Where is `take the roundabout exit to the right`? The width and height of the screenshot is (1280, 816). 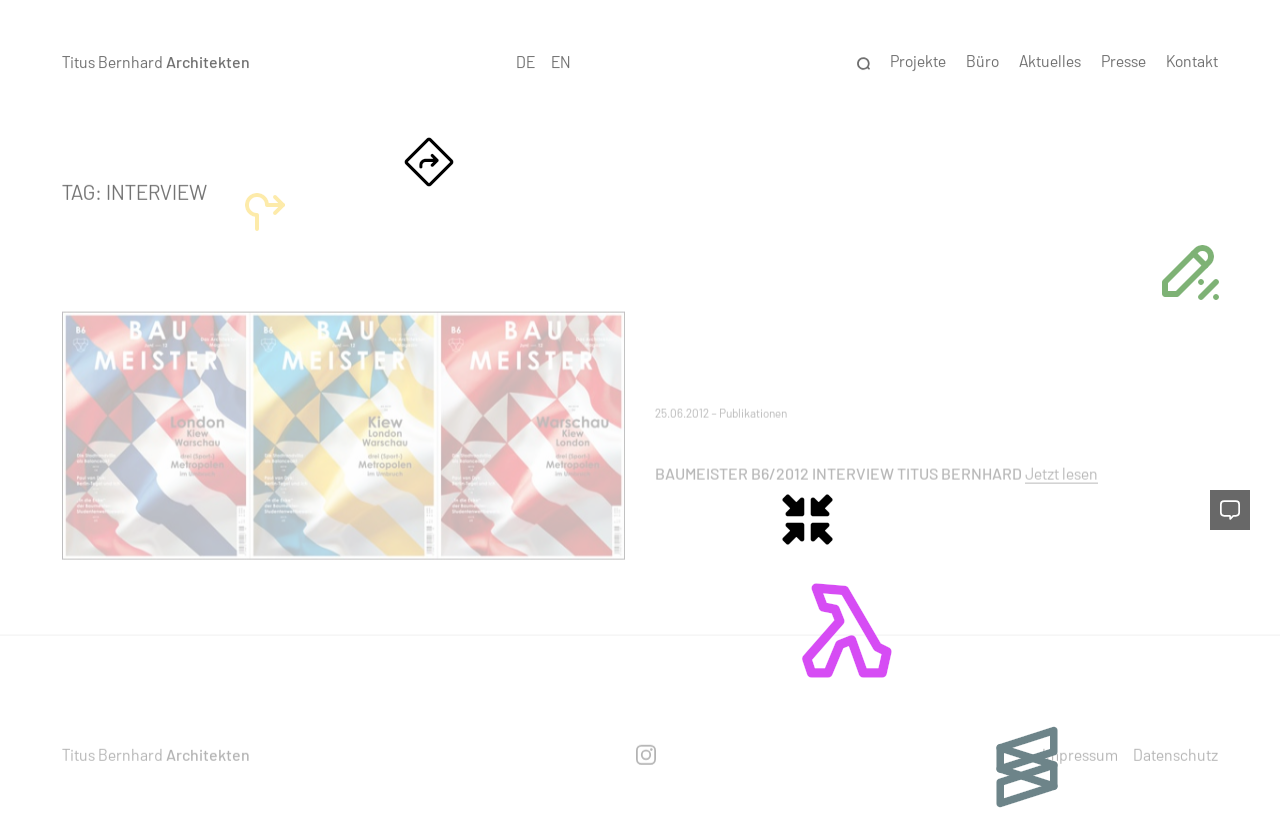
take the roundabout exit to the right is located at coordinates (265, 211).